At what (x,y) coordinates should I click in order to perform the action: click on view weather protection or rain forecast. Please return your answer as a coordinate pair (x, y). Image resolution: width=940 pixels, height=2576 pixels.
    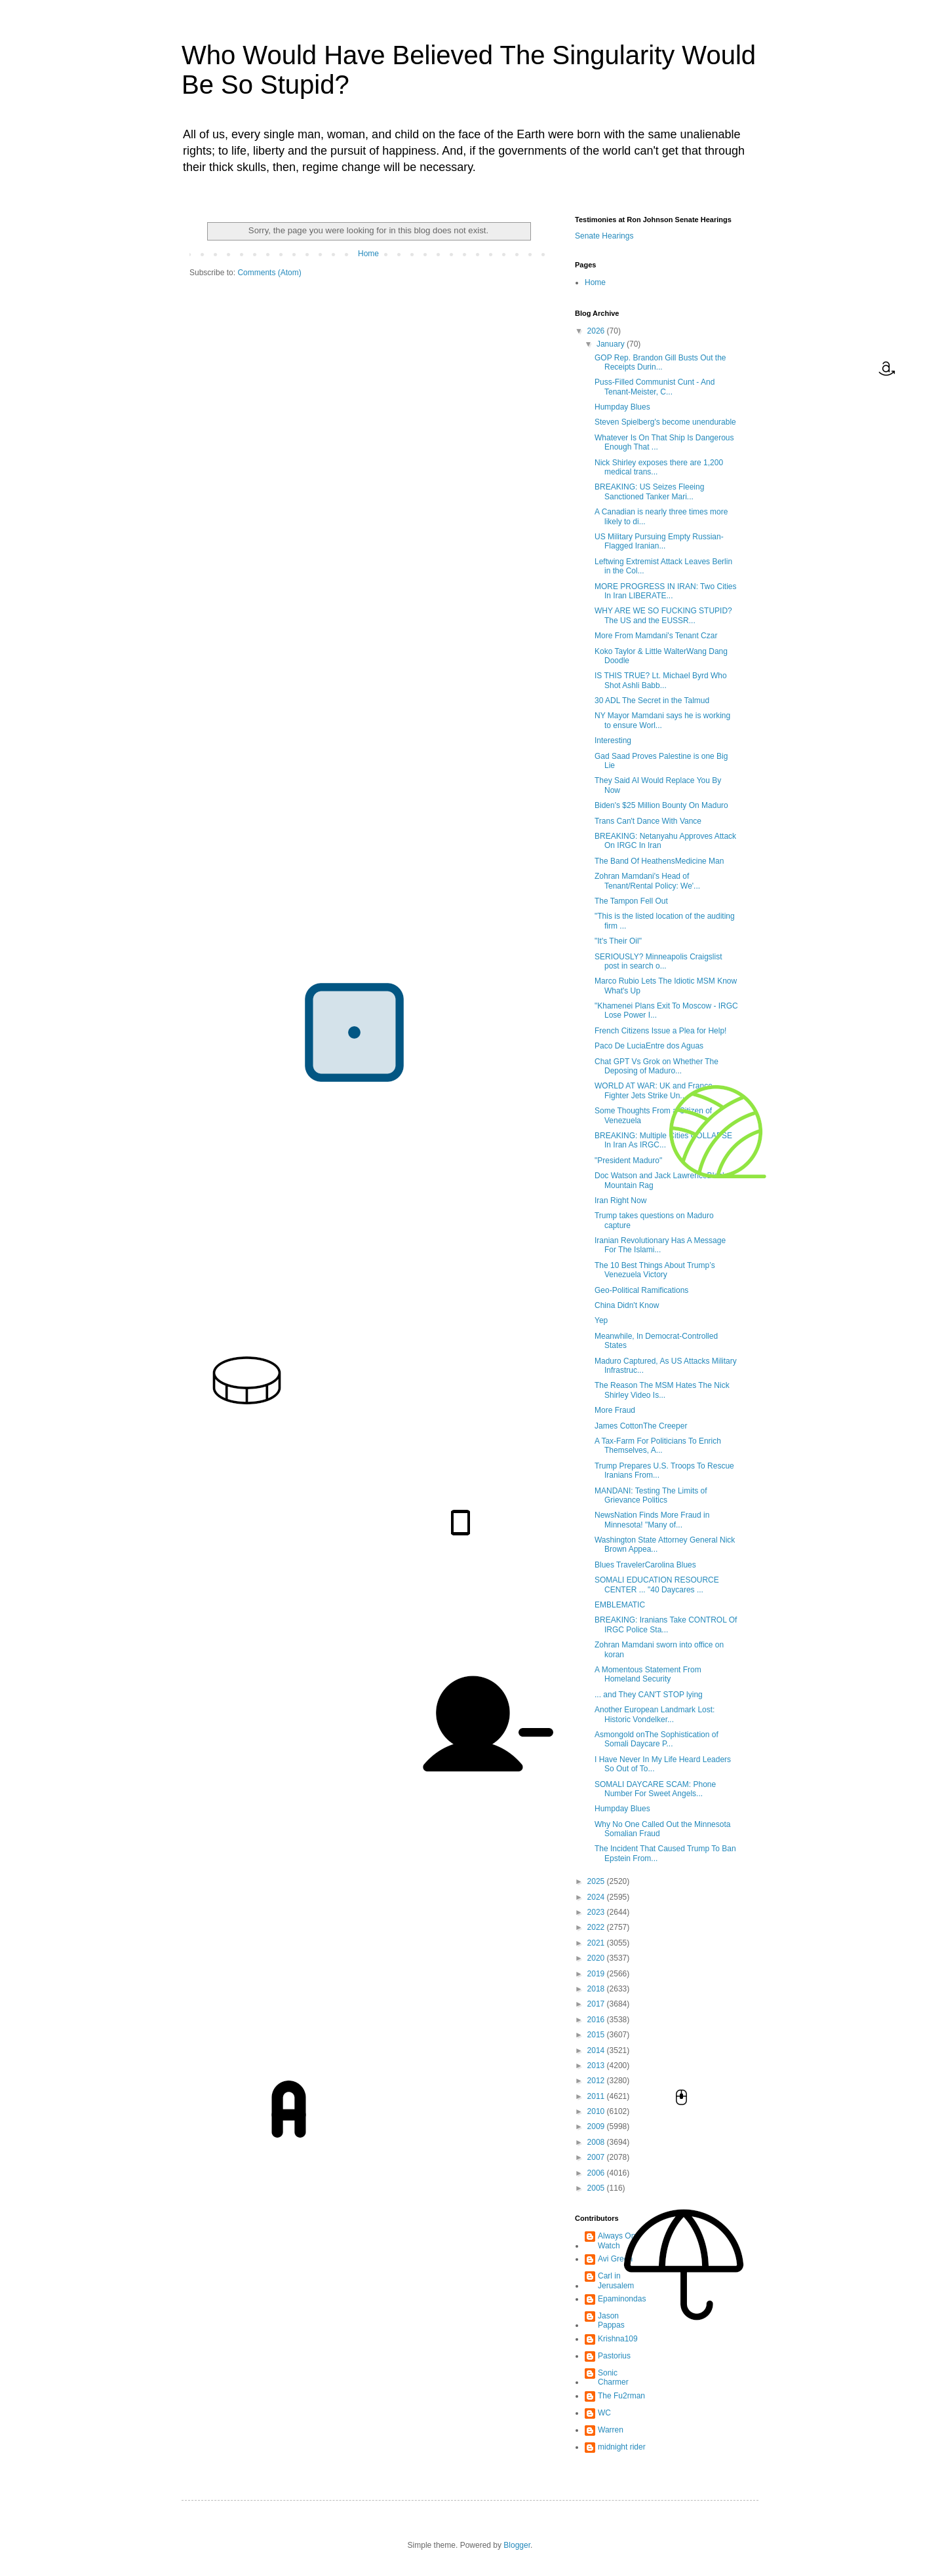
    Looking at the image, I should click on (684, 2265).